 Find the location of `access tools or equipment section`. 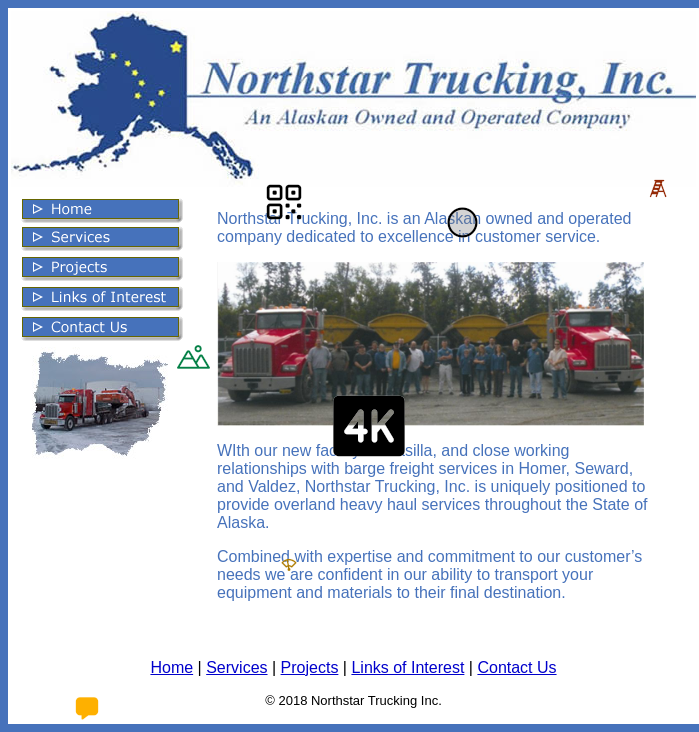

access tools or equipment section is located at coordinates (658, 188).